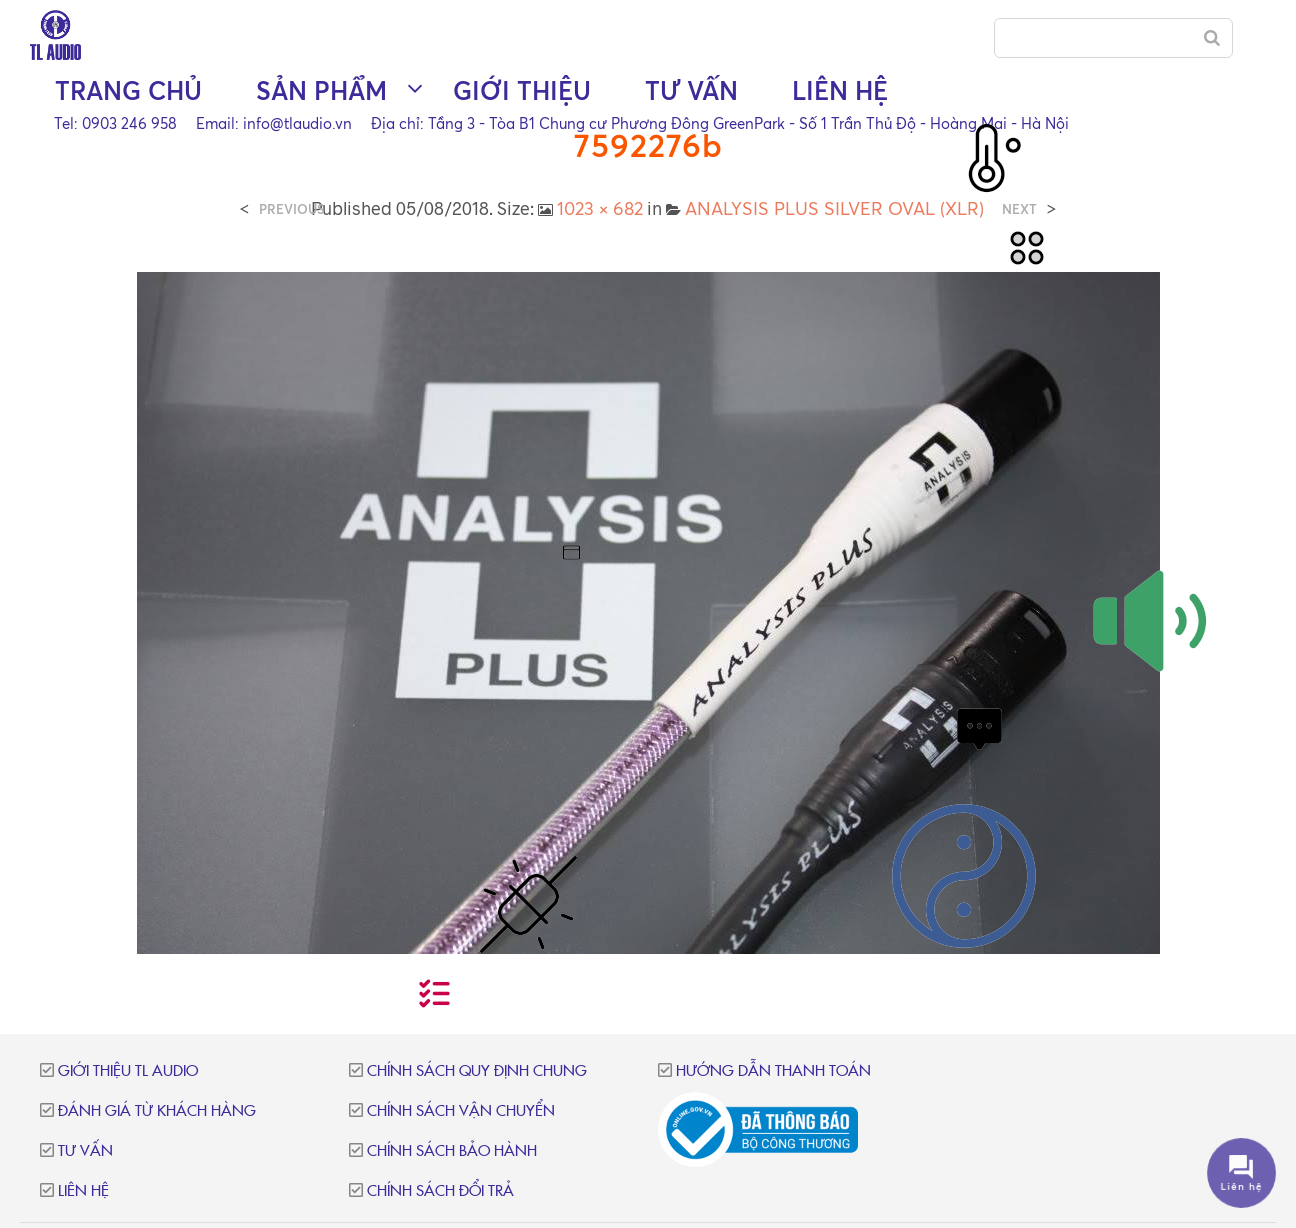  Describe the element at coordinates (964, 876) in the screenshot. I see `toggle balance or harmony mode` at that location.